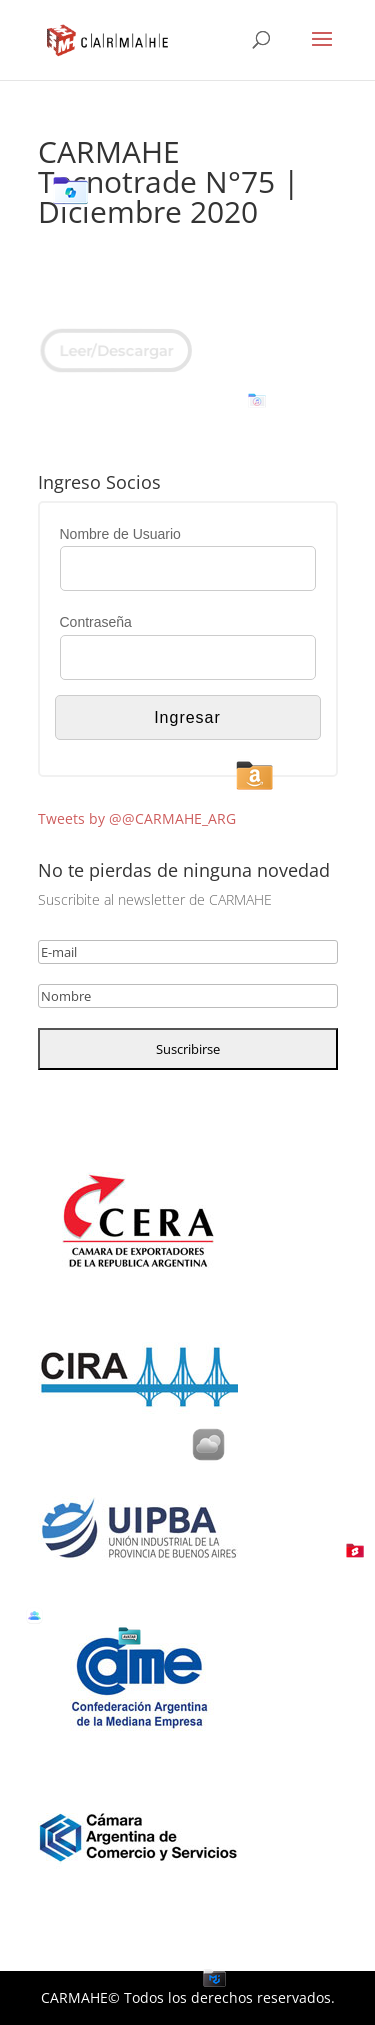  What do you see at coordinates (254, 776) in the screenshot?
I see `folder containing amazon-related files or downloads` at bounding box center [254, 776].